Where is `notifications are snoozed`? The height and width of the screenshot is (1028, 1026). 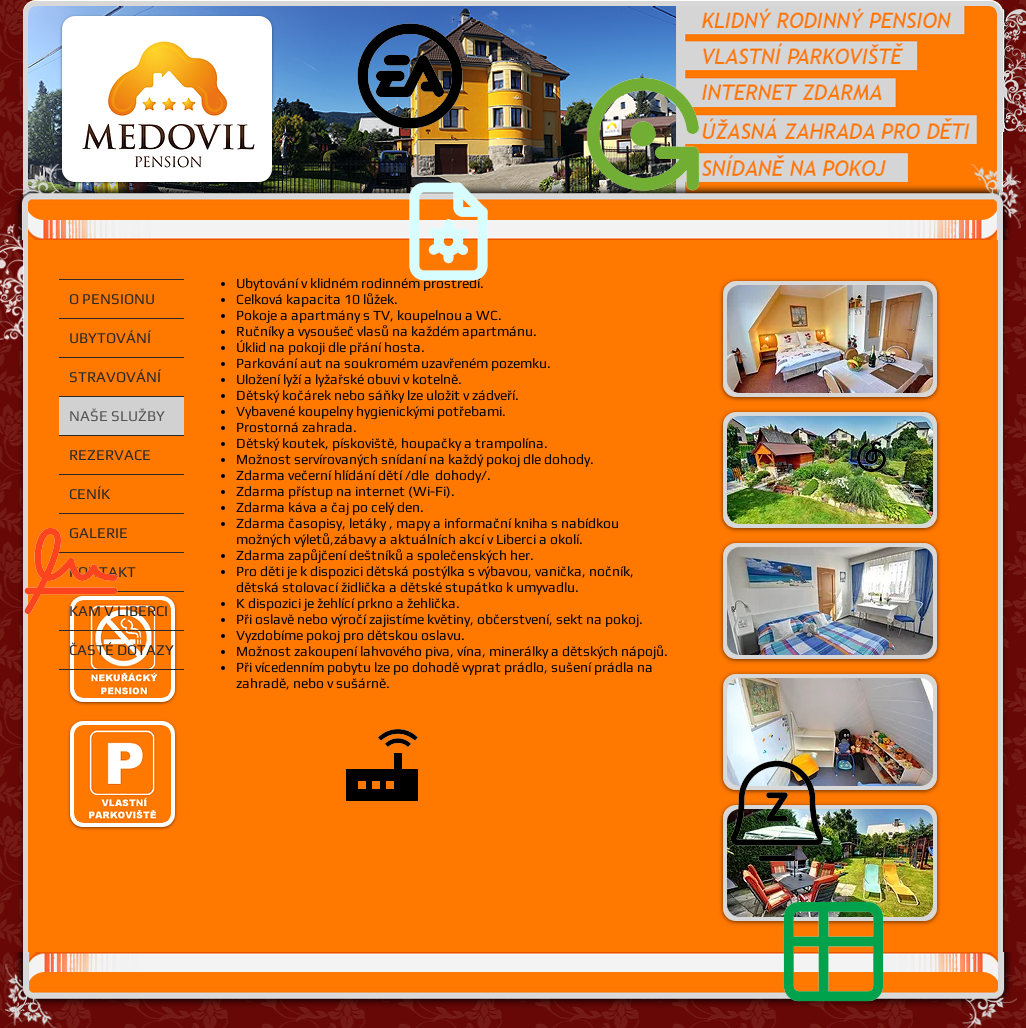 notifications are snoozed is located at coordinates (777, 811).